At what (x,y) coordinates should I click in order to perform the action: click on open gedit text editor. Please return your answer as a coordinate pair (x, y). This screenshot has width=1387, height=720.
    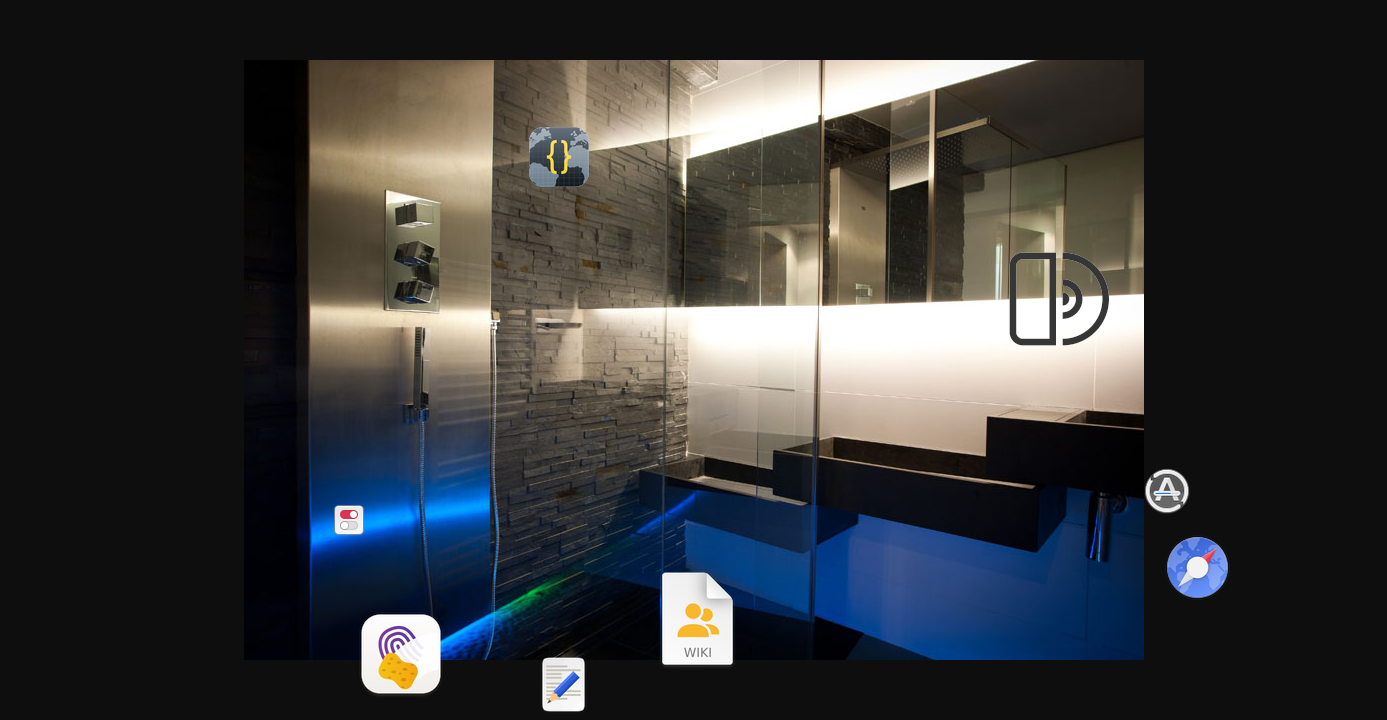
    Looking at the image, I should click on (563, 684).